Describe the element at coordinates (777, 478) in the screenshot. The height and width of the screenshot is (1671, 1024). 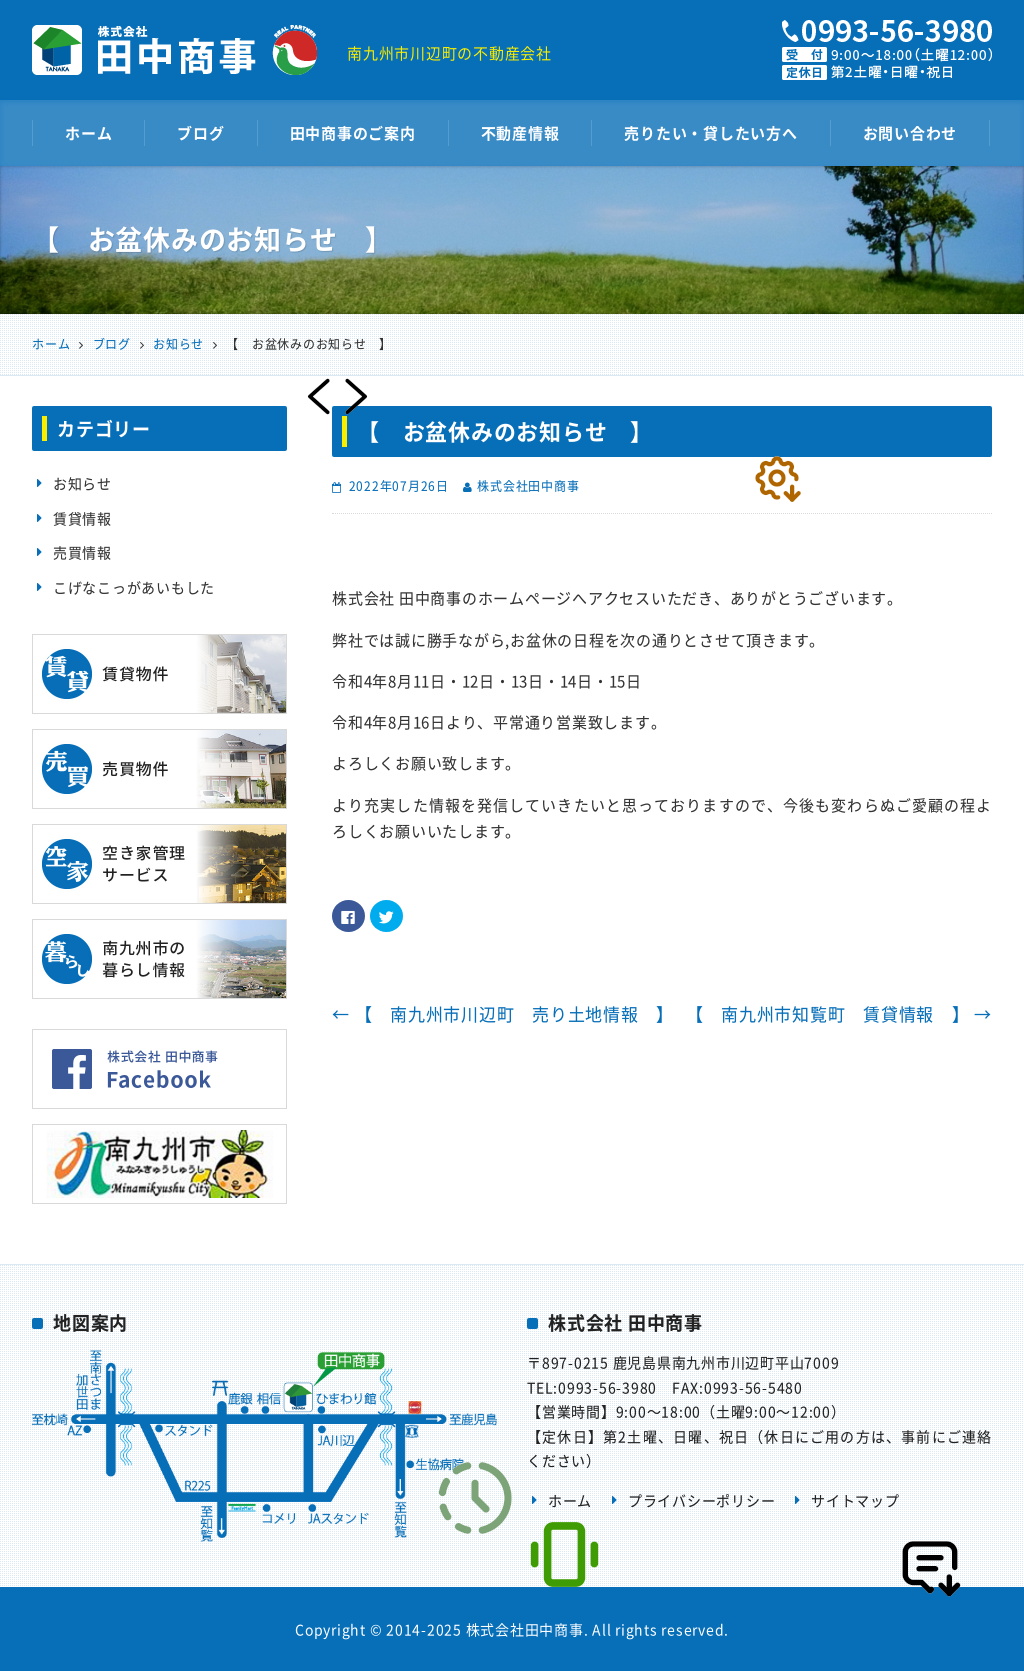
I see `download or export settings` at that location.